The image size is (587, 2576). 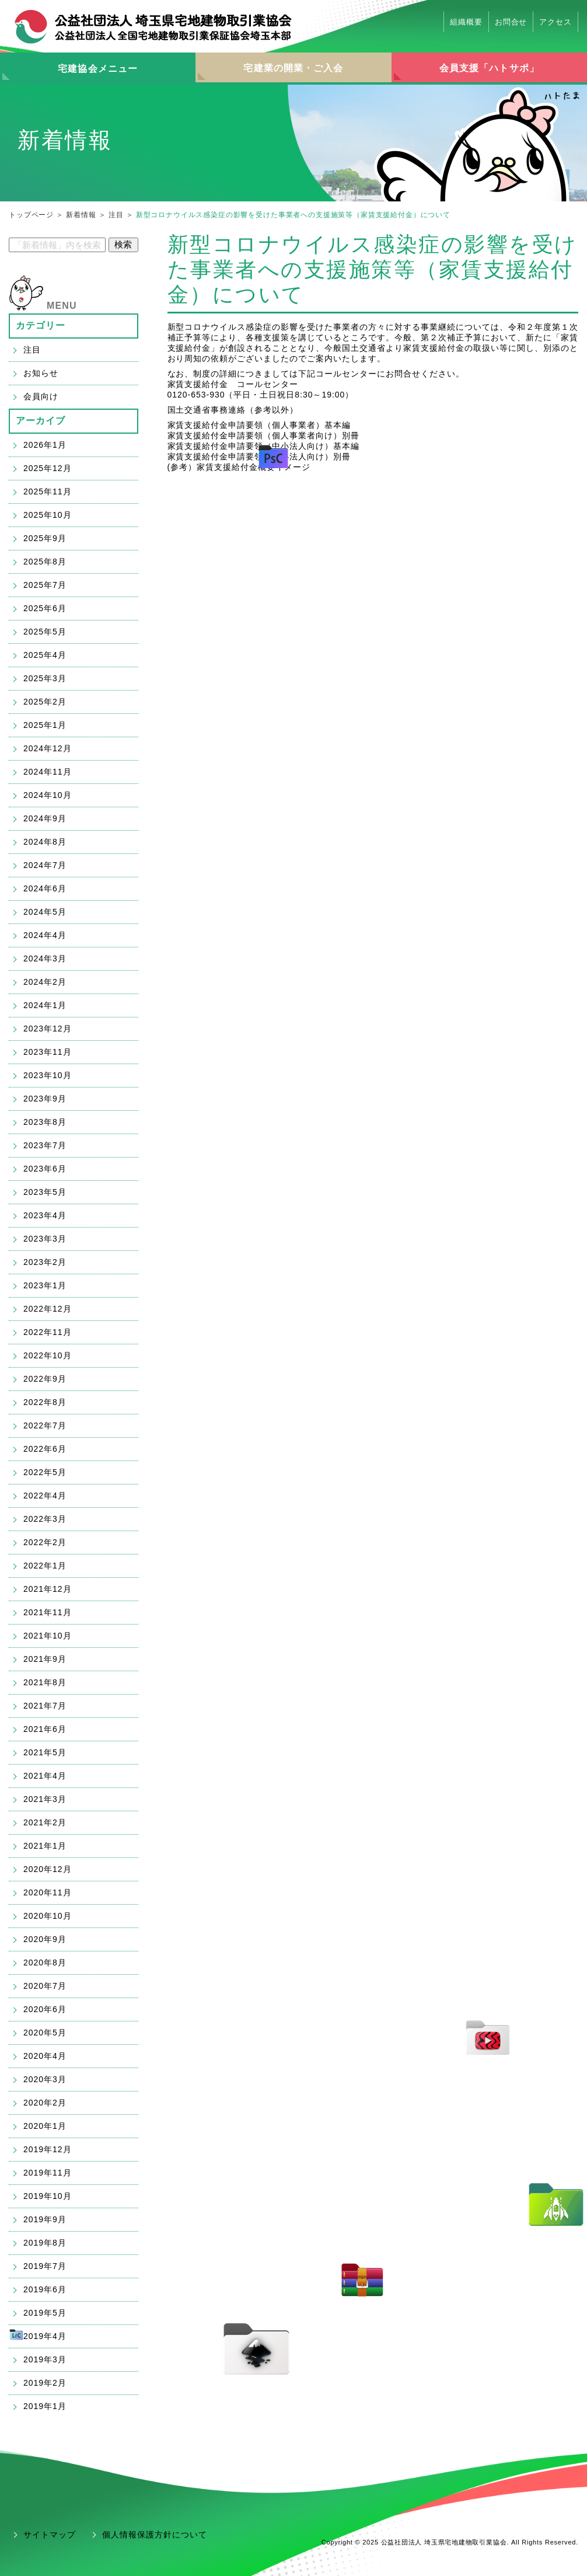 What do you see at coordinates (16, 2335) in the screenshot?
I see `open folder containing adobe lightroom classic files` at bounding box center [16, 2335].